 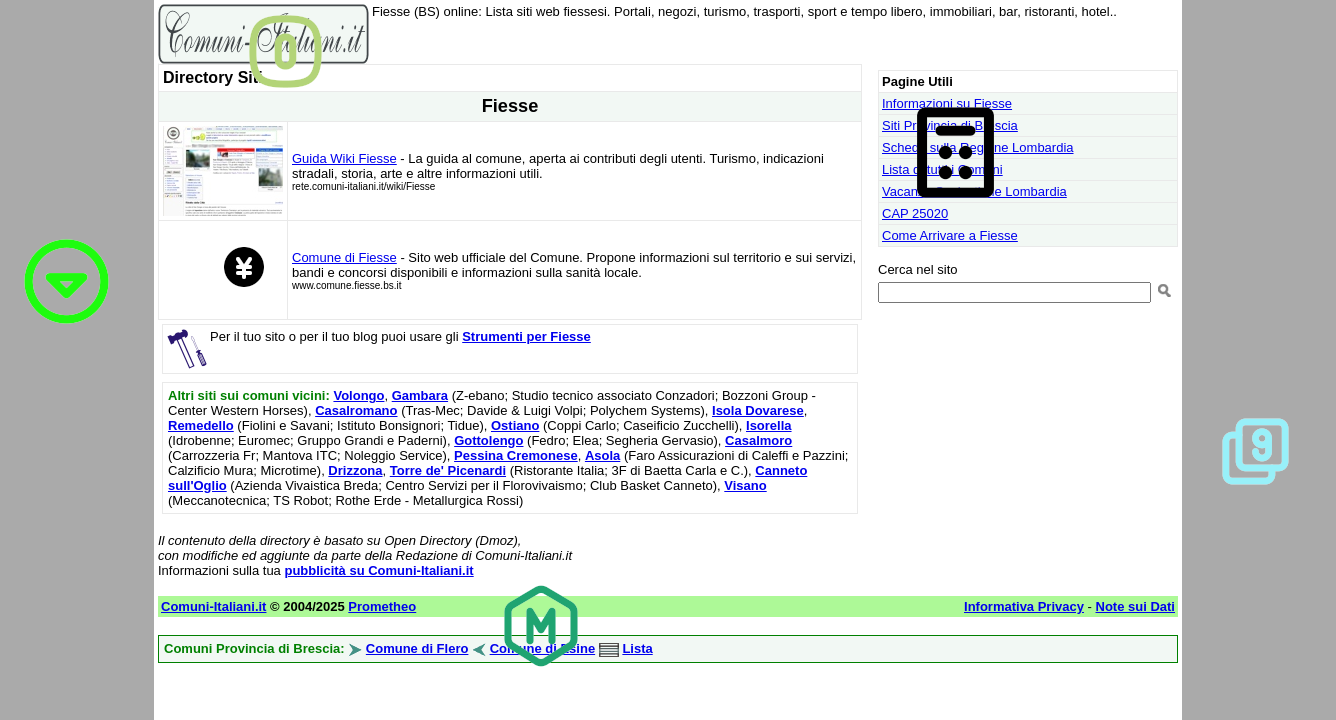 What do you see at coordinates (955, 152) in the screenshot?
I see `open the calculator app` at bounding box center [955, 152].